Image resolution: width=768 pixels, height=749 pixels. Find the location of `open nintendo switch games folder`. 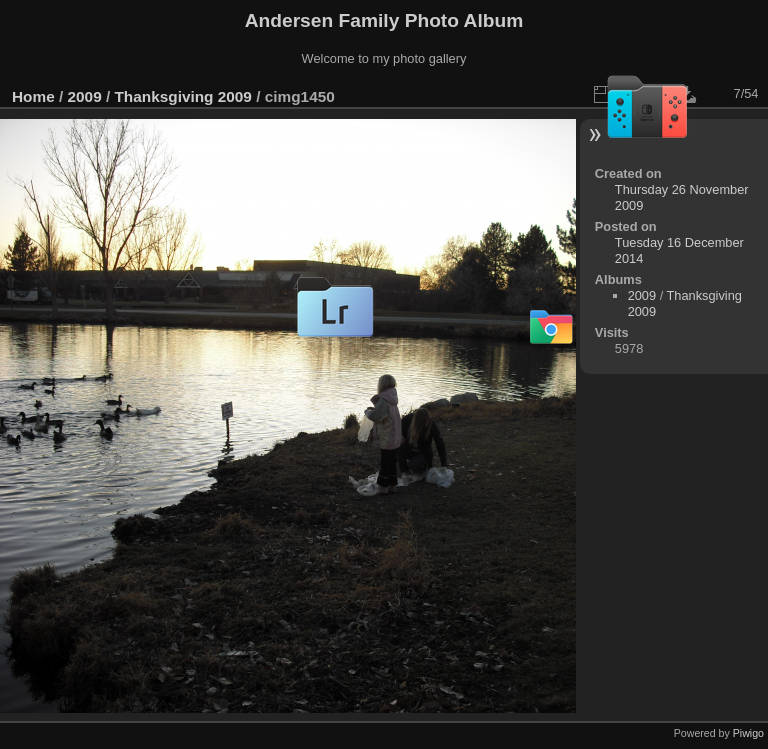

open nintendo switch games folder is located at coordinates (647, 109).